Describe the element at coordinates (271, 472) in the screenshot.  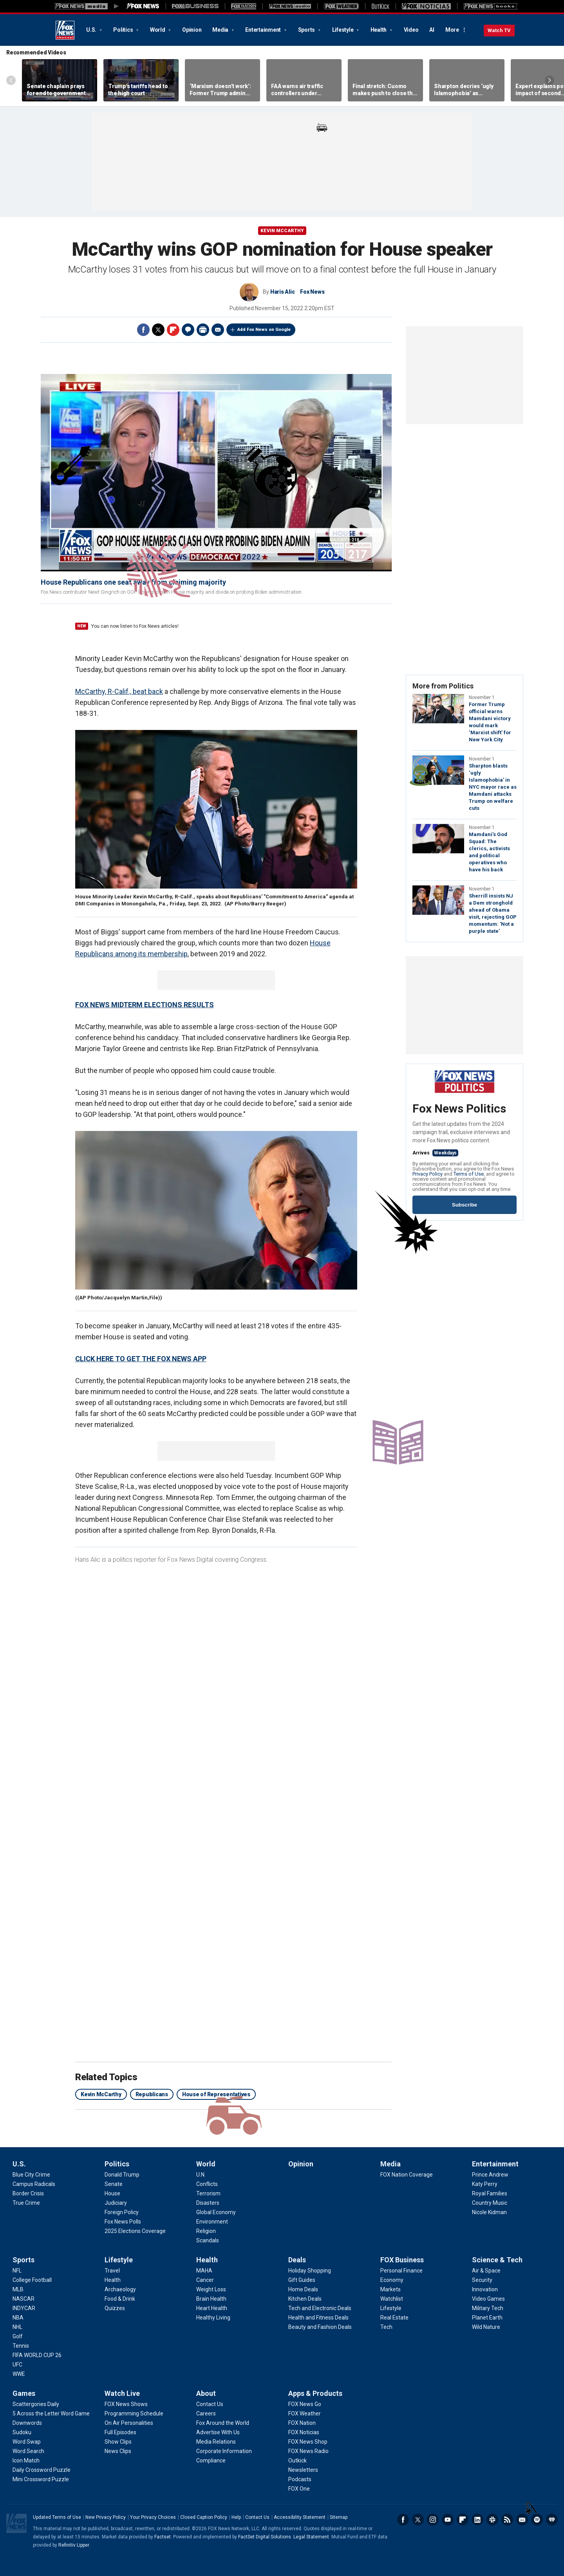
I see `use a frost potion or ice spell item` at that location.